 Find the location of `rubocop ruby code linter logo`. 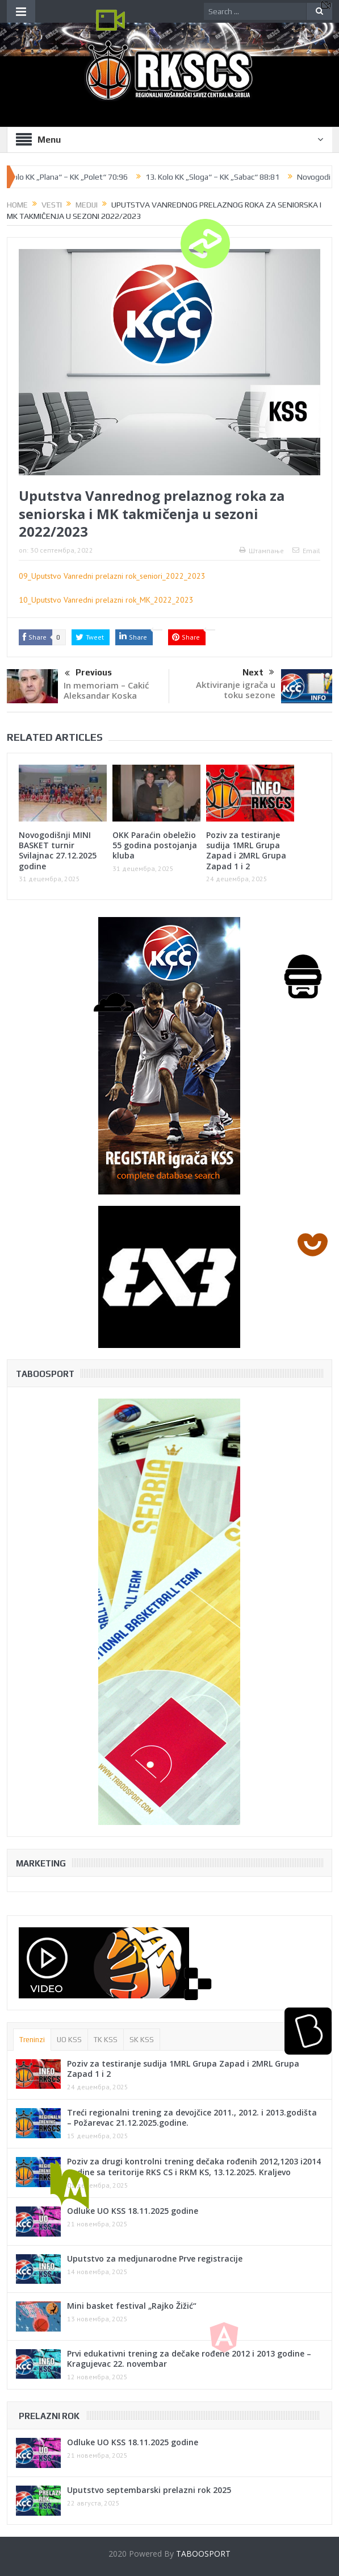

rubocop ruby code linter logo is located at coordinates (303, 976).